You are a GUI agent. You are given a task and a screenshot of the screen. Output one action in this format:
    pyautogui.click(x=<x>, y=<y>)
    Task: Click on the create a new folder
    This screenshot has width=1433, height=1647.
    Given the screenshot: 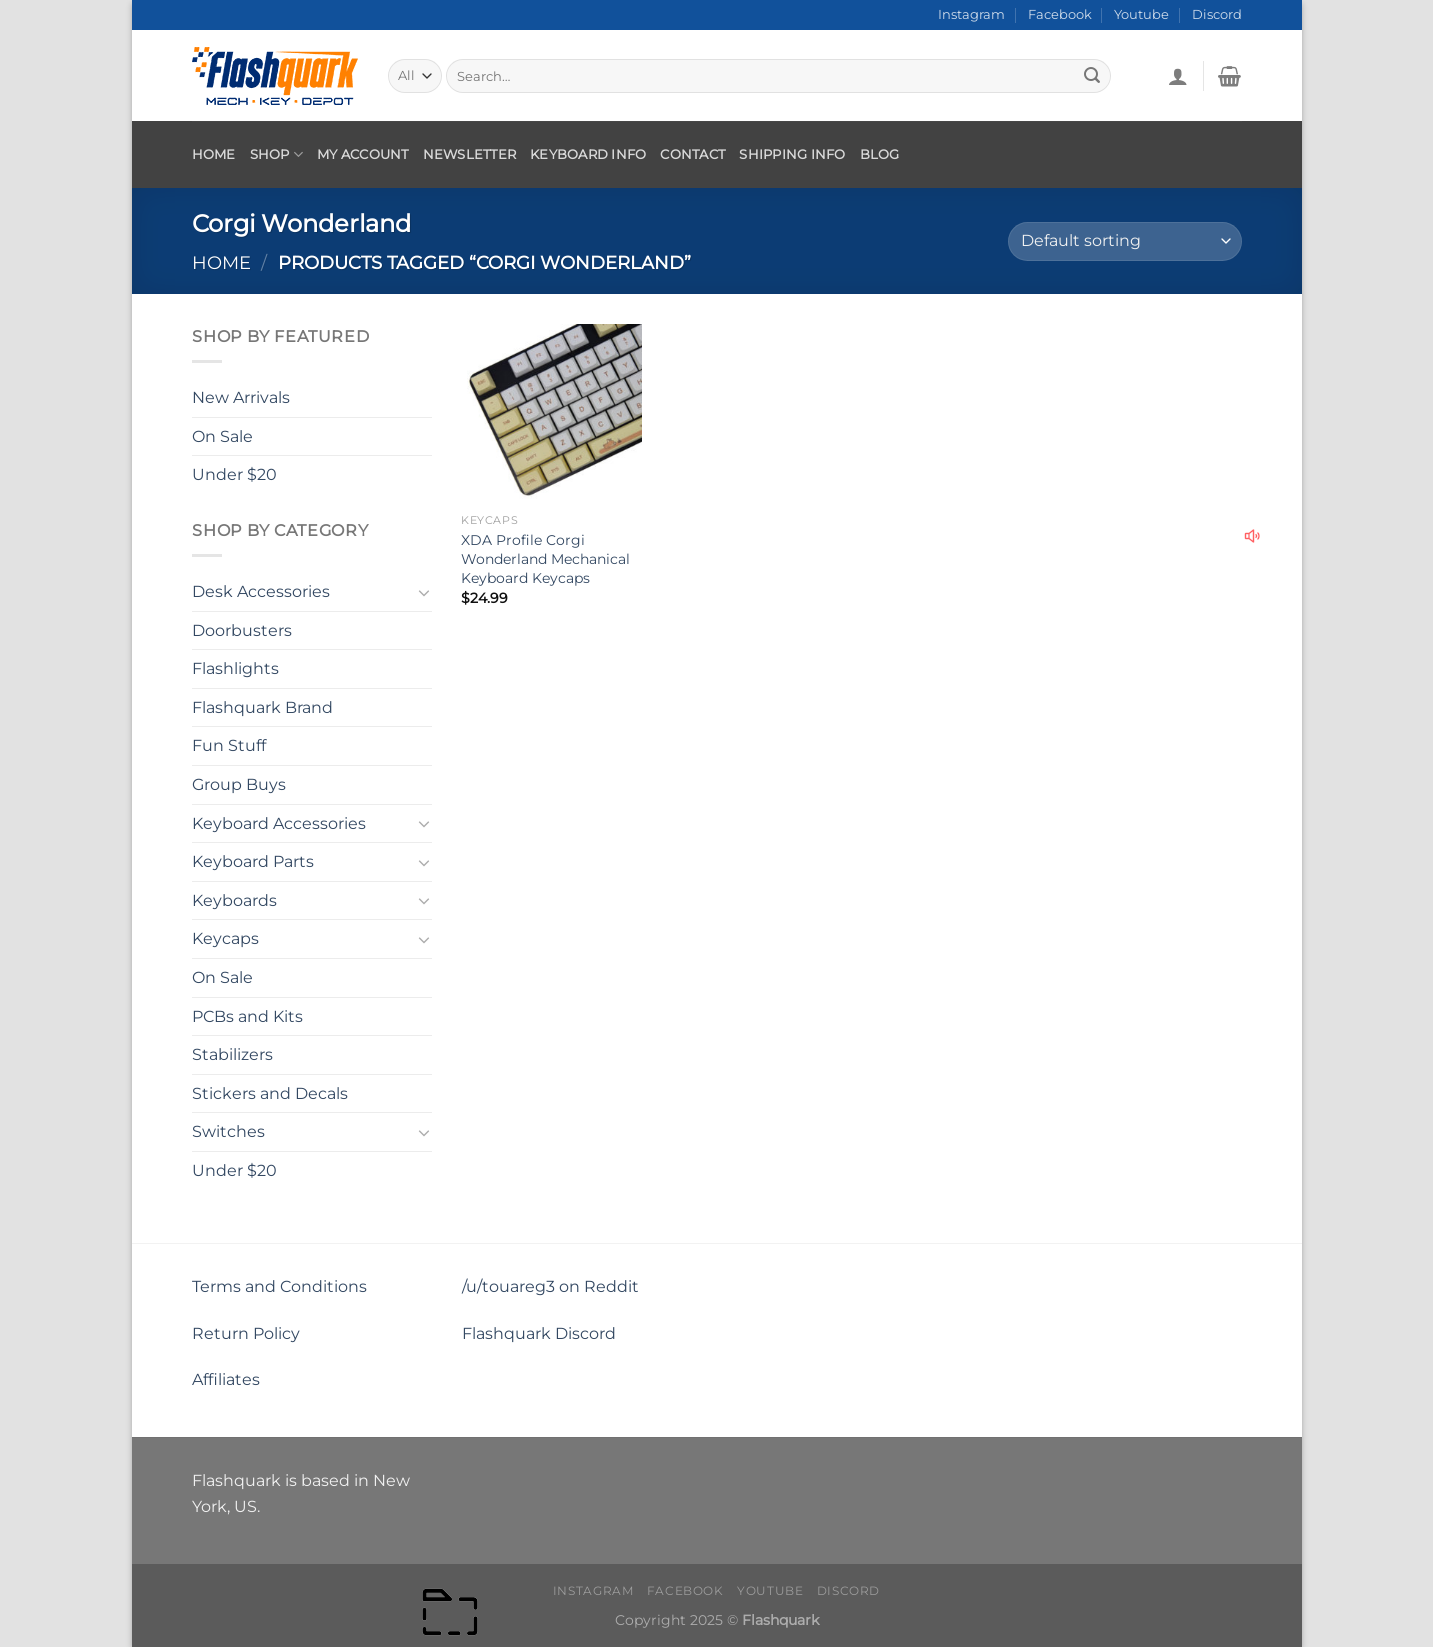 What is the action you would take?
    pyautogui.click(x=450, y=1612)
    